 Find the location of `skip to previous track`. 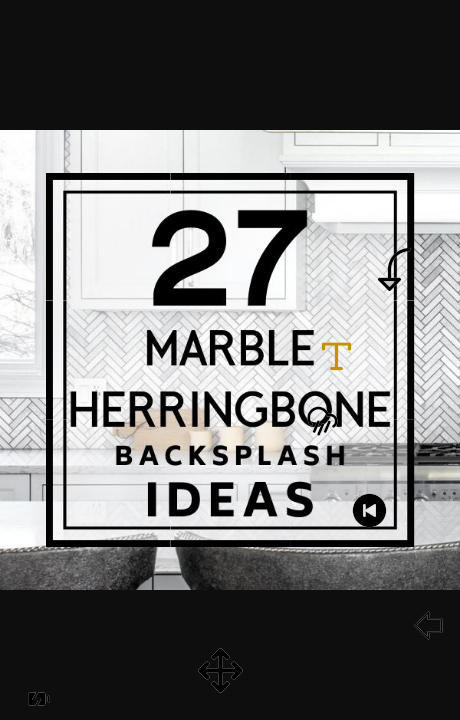

skip to previous track is located at coordinates (369, 510).